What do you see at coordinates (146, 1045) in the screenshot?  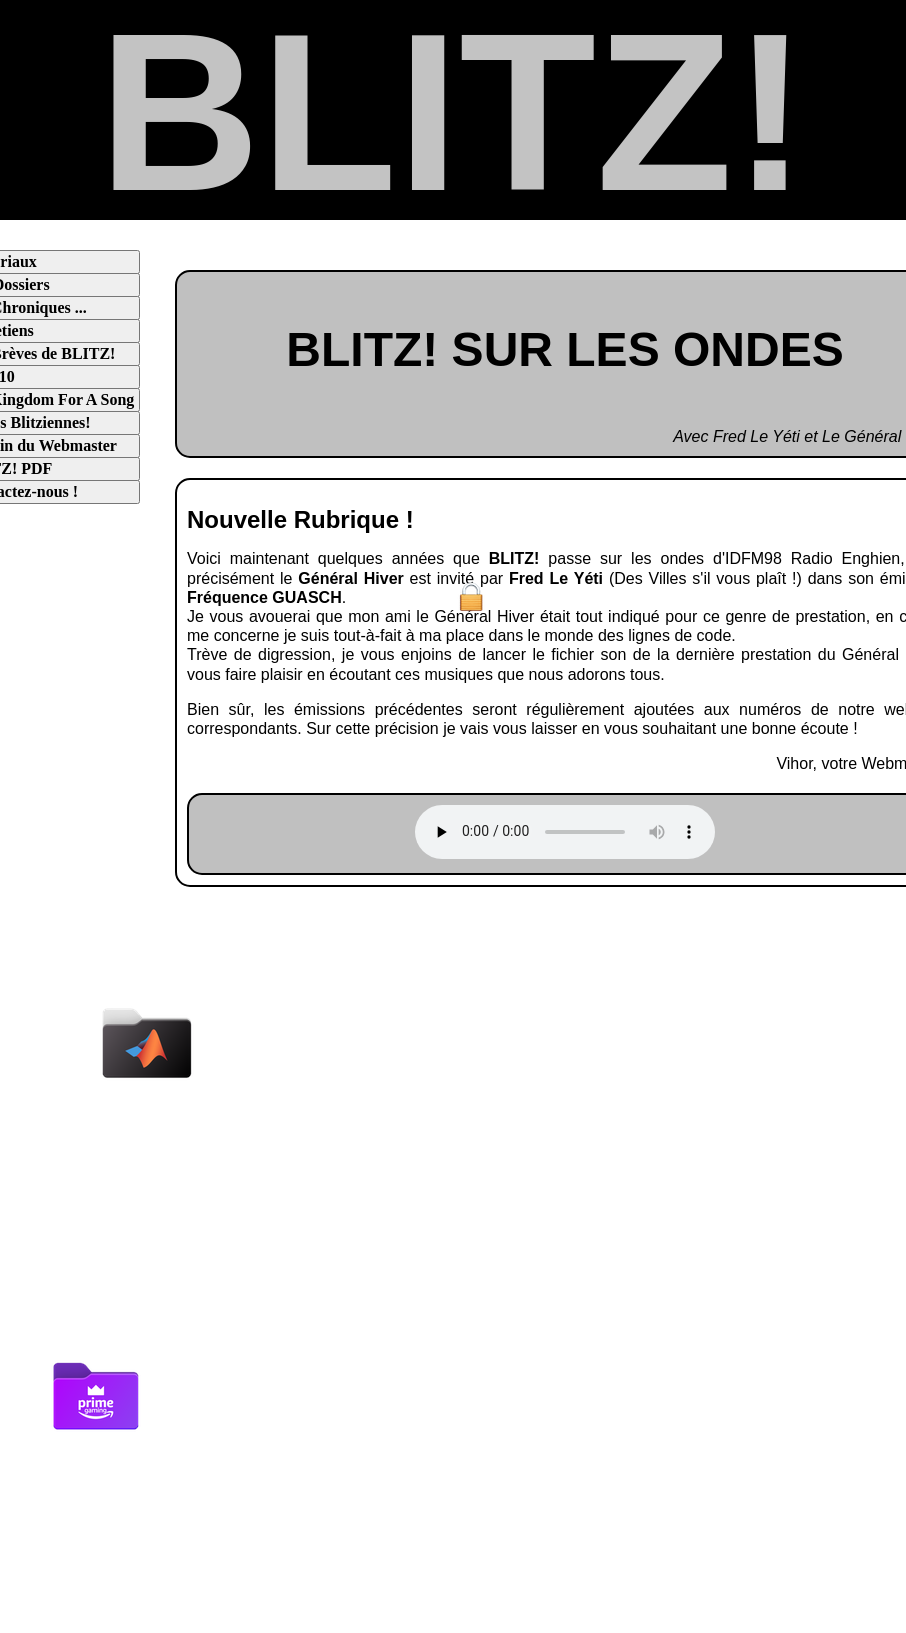 I see `open matlab project files folder` at bounding box center [146, 1045].